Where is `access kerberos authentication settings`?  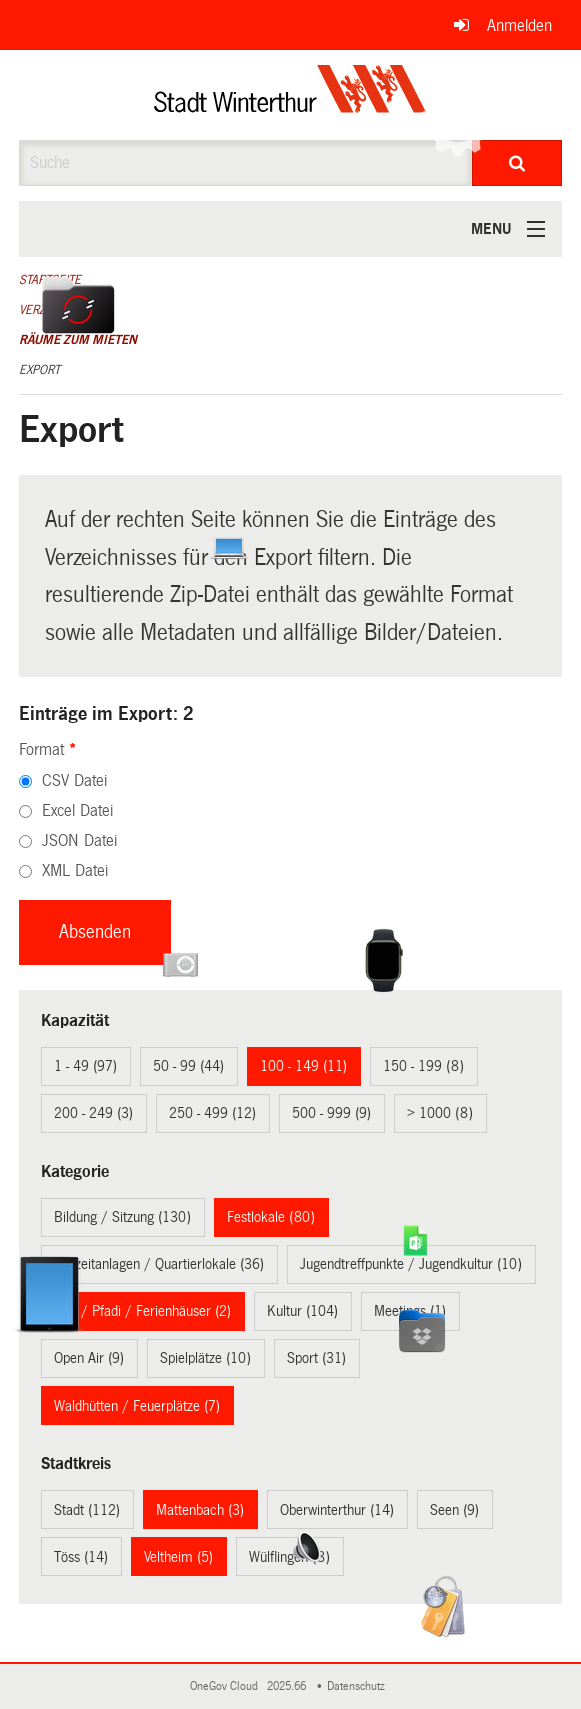 access kerberos authentication settings is located at coordinates (443, 1606).